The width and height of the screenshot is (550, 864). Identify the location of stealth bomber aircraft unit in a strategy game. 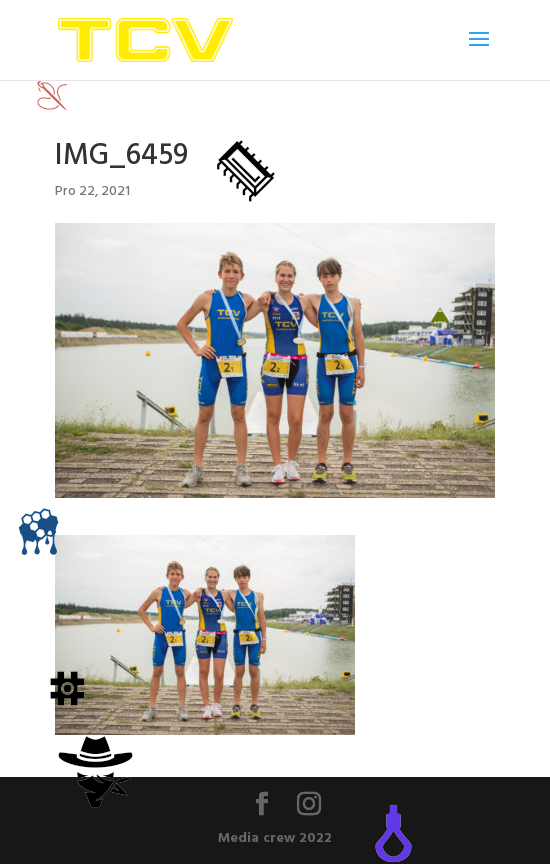
(440, 316).